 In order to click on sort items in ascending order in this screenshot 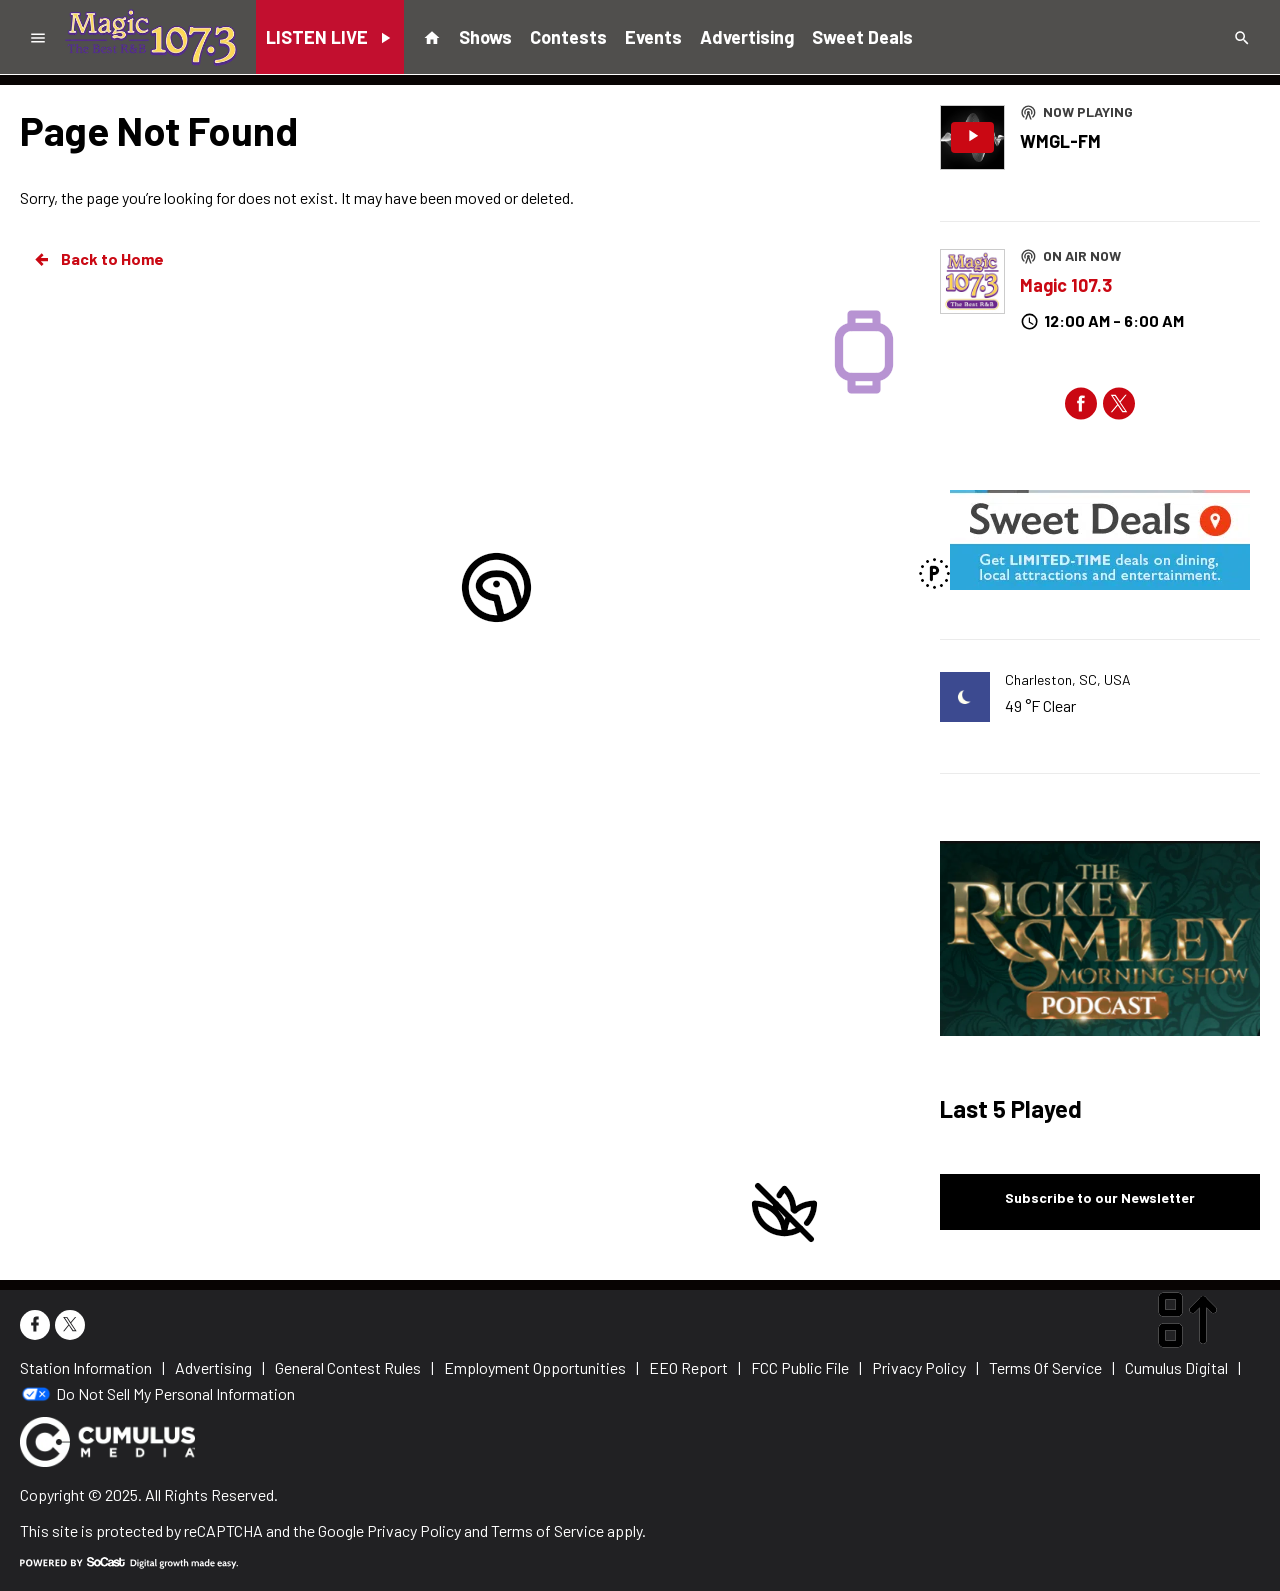, I will do `click(1186, 1320)`.